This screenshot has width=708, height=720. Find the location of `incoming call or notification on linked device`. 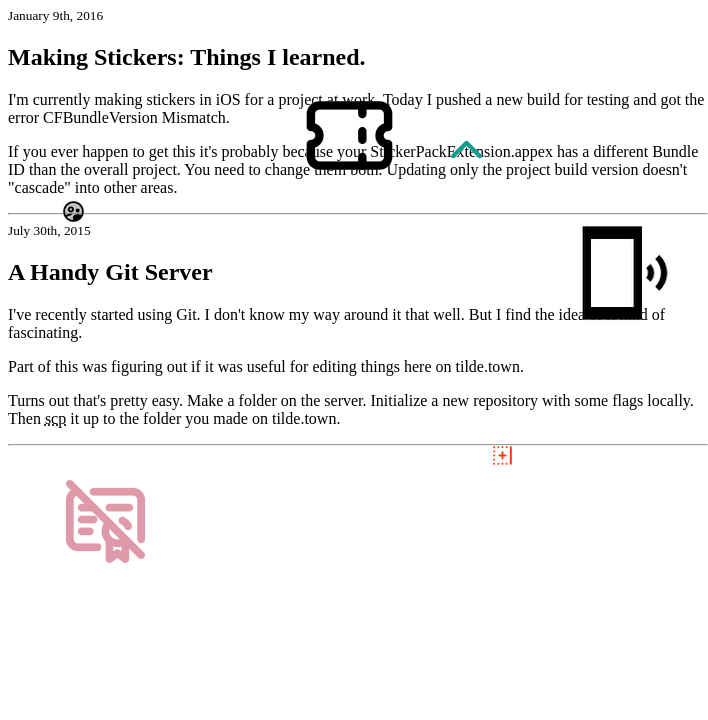

incoming call or notification on linked device is located at coordinates (625, 273).